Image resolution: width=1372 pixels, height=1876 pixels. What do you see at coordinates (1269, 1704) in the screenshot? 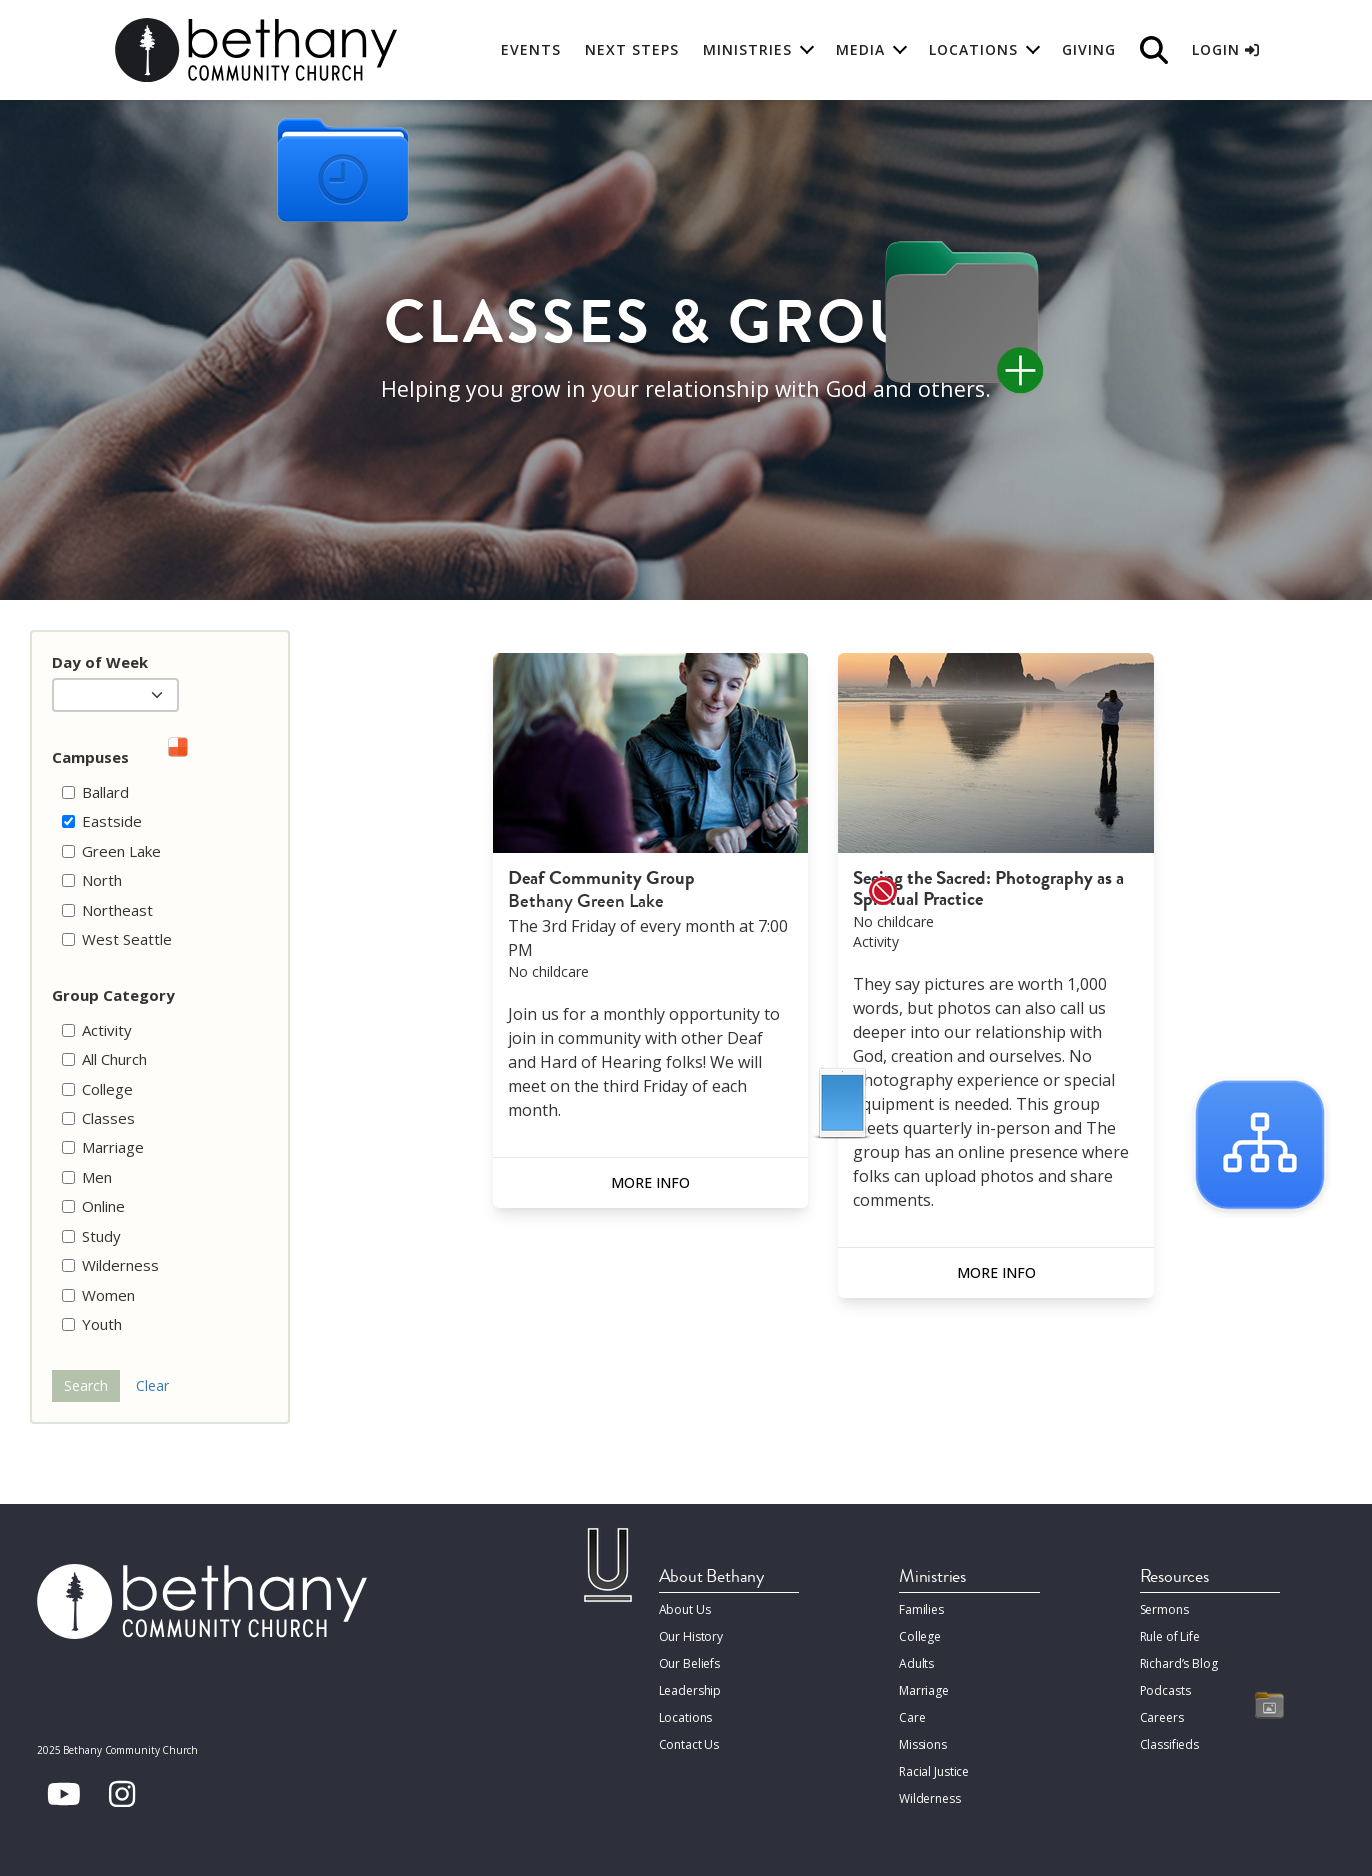
I see `open your pictures folder` at bounding box center [1269, 1704].